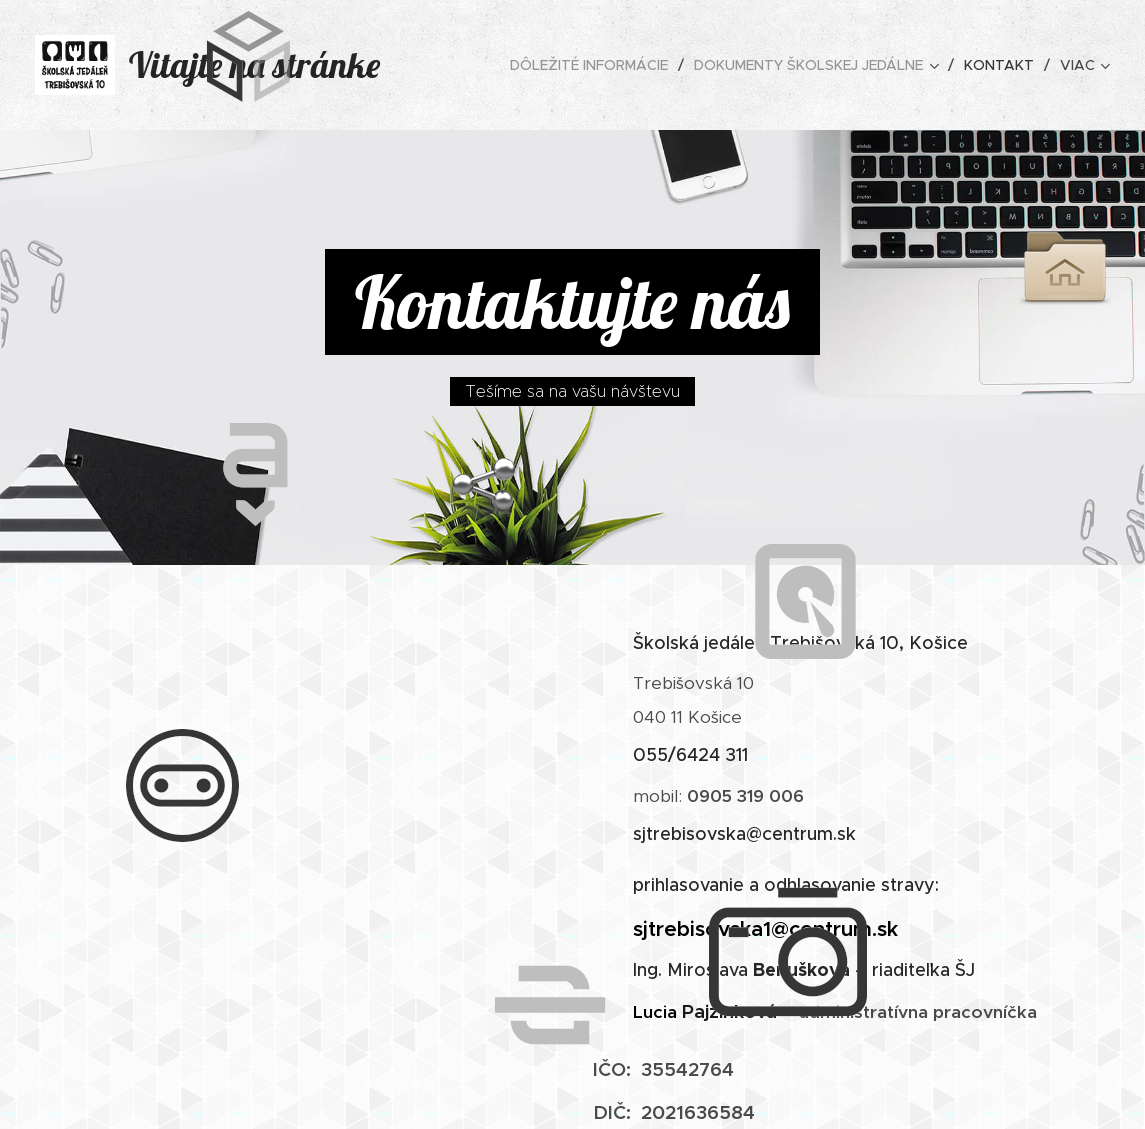  What do you see at coordinates (482, 482) in the screenshot?
I see `access sharing and network preferences` at bounding box center [482, 482].